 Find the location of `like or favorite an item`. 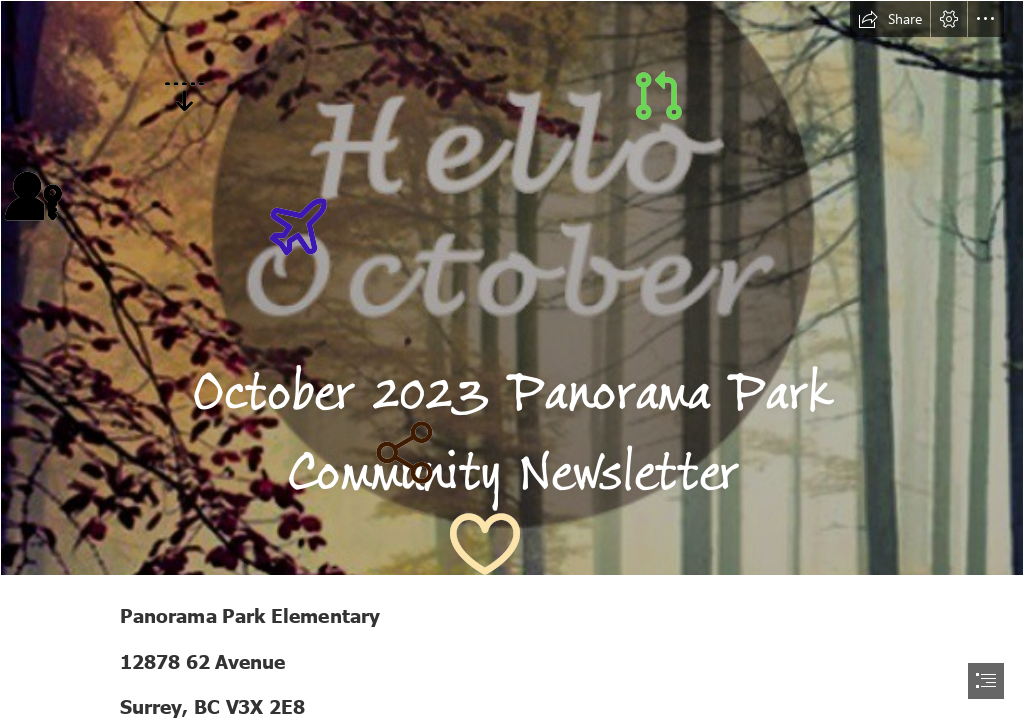

like or favorite an item is located at coordinates (485, 544).